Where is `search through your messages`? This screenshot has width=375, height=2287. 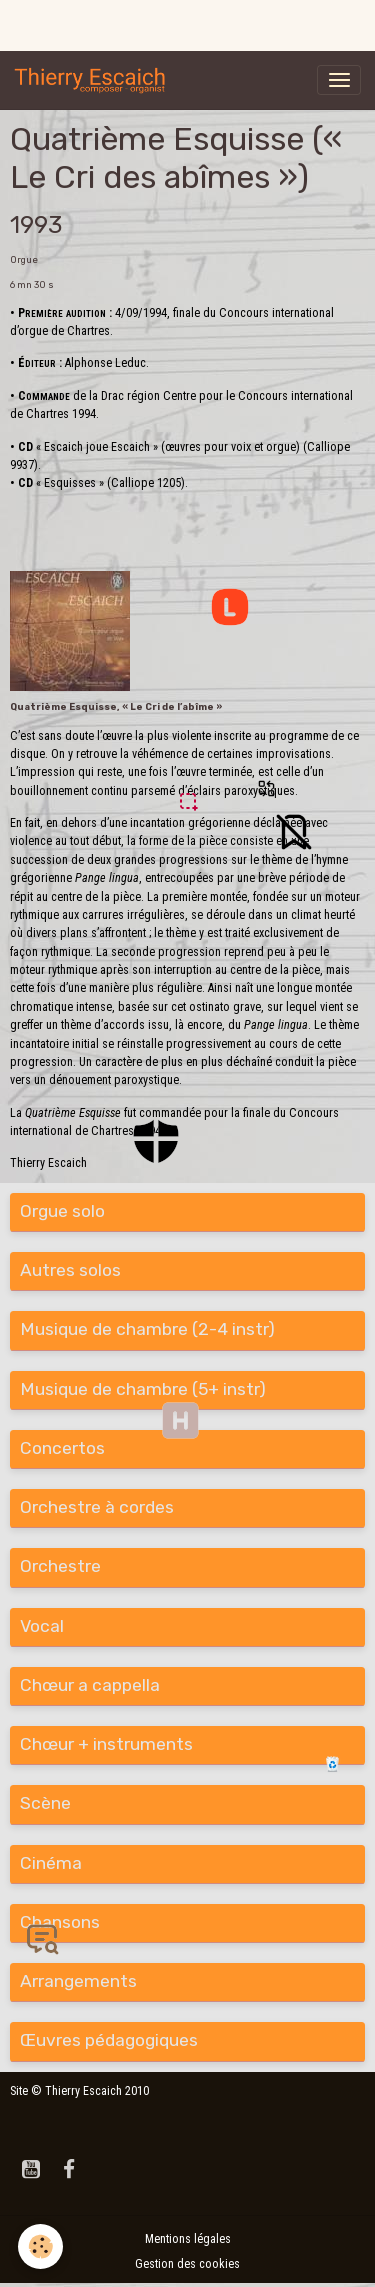
search through your messages is located at coordinates (42, 1938).